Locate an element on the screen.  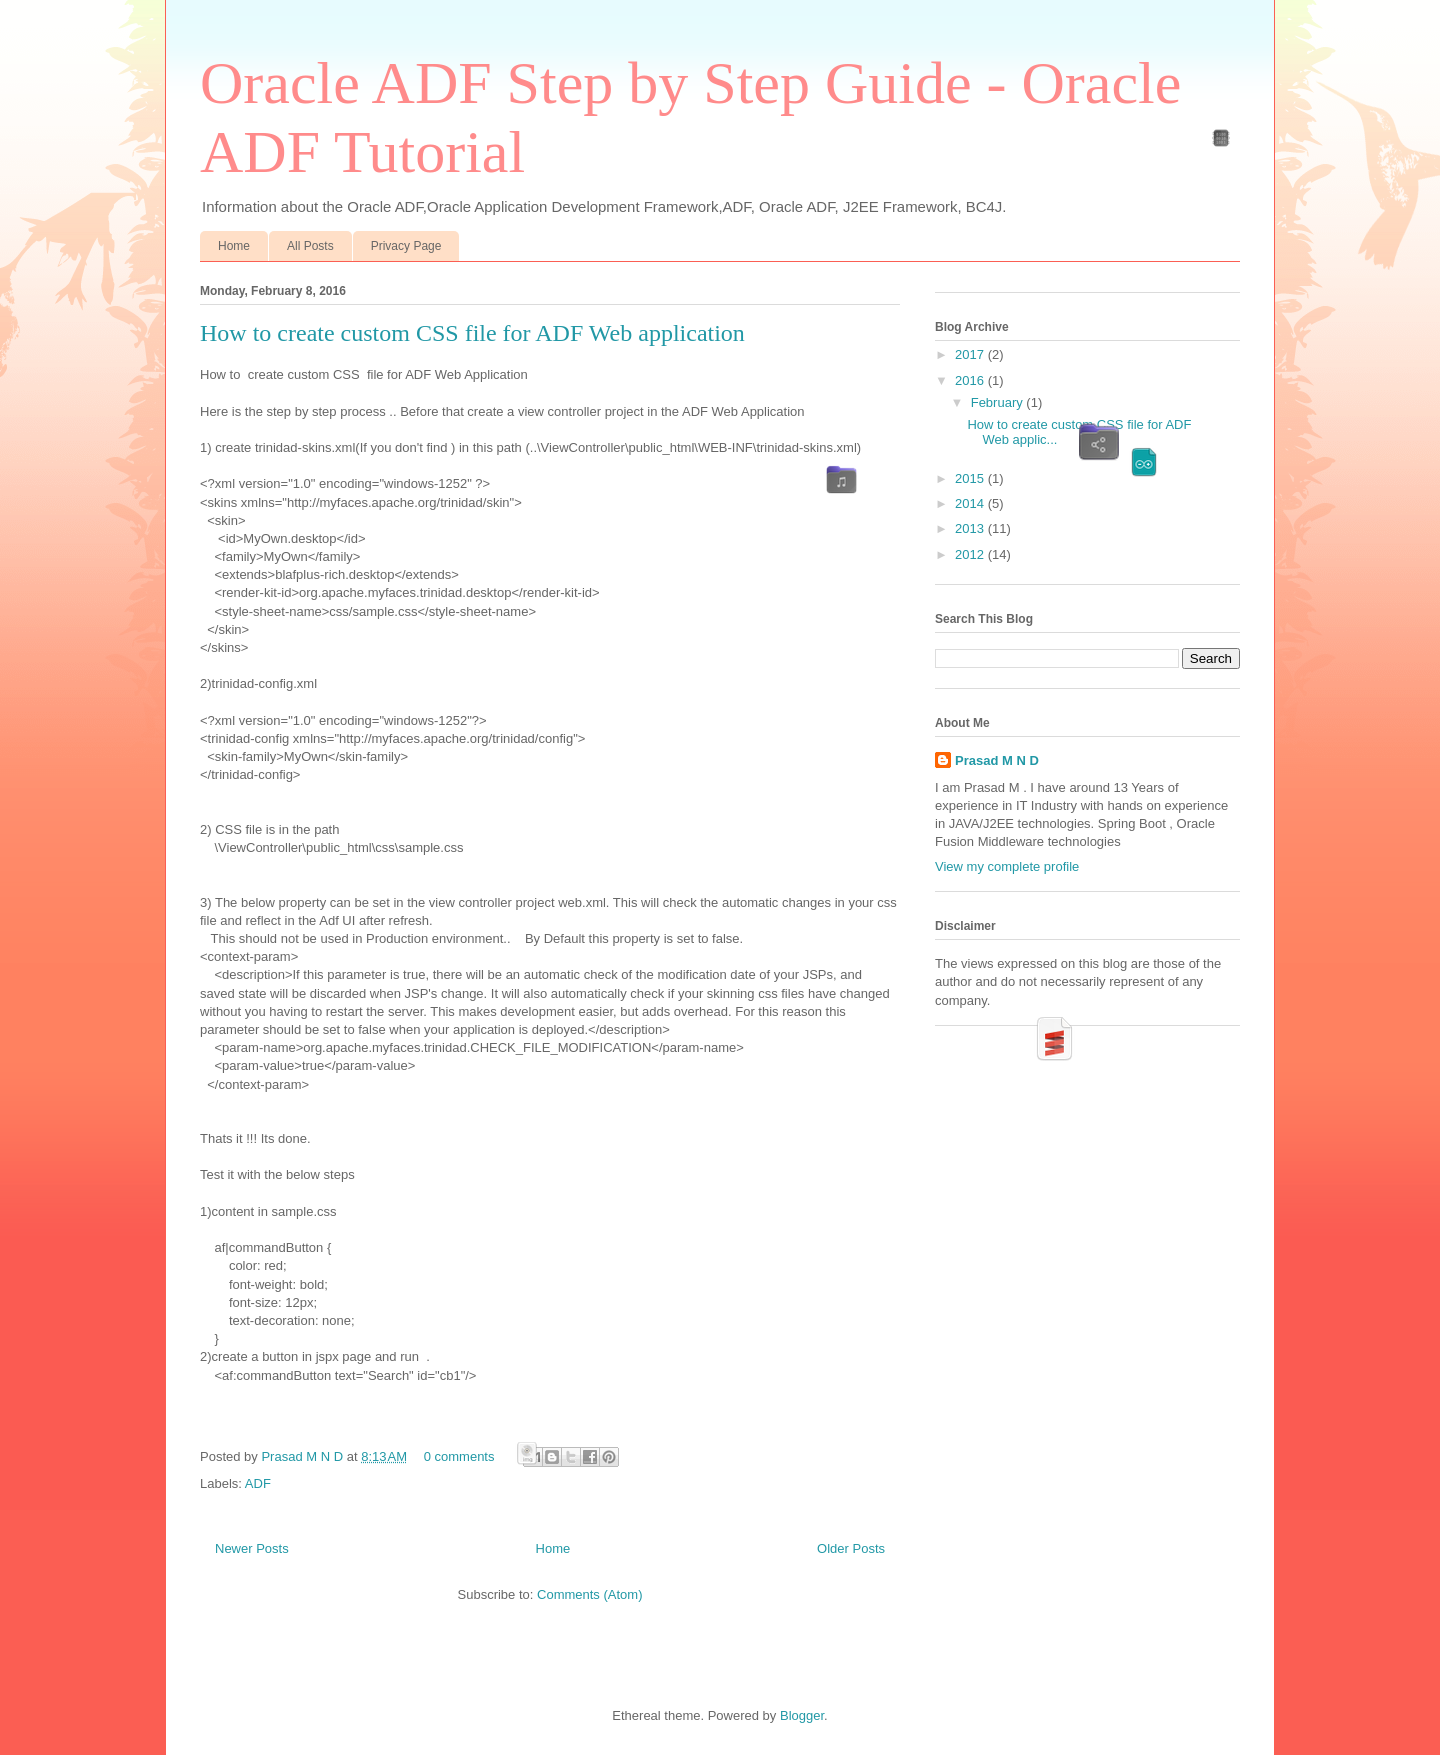
a scala programming language source file is located at coordinates (1054, 1038).